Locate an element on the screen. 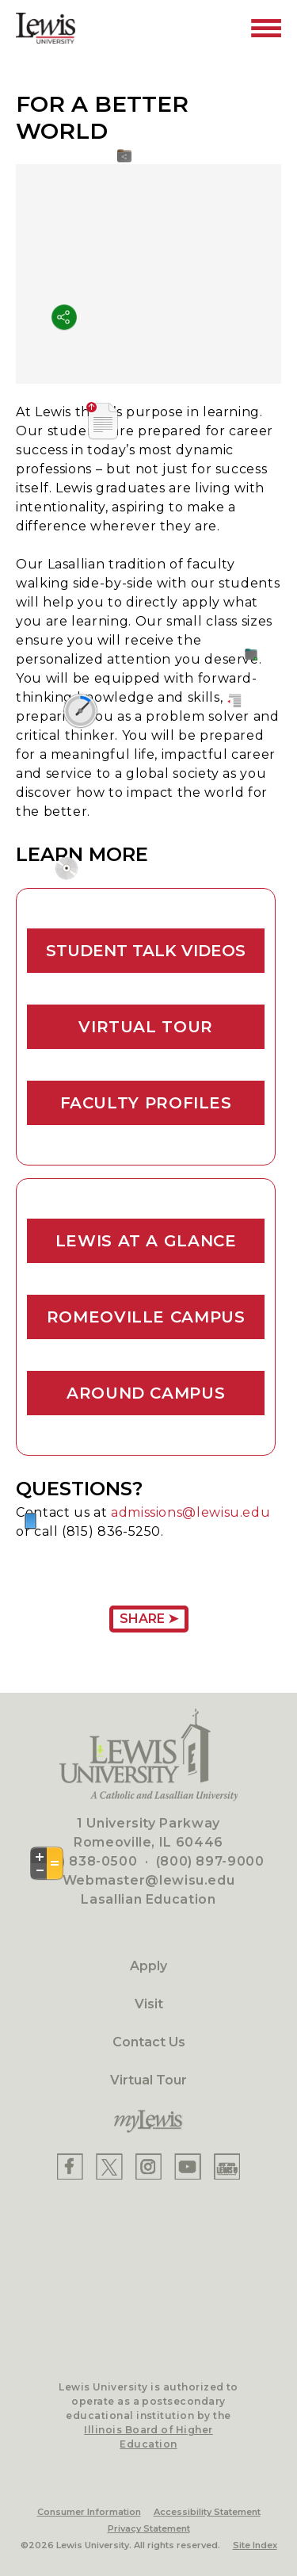 The width and height of the screenshot is (297, 2576). decrease text indentation is located at coordinates (234, 701).